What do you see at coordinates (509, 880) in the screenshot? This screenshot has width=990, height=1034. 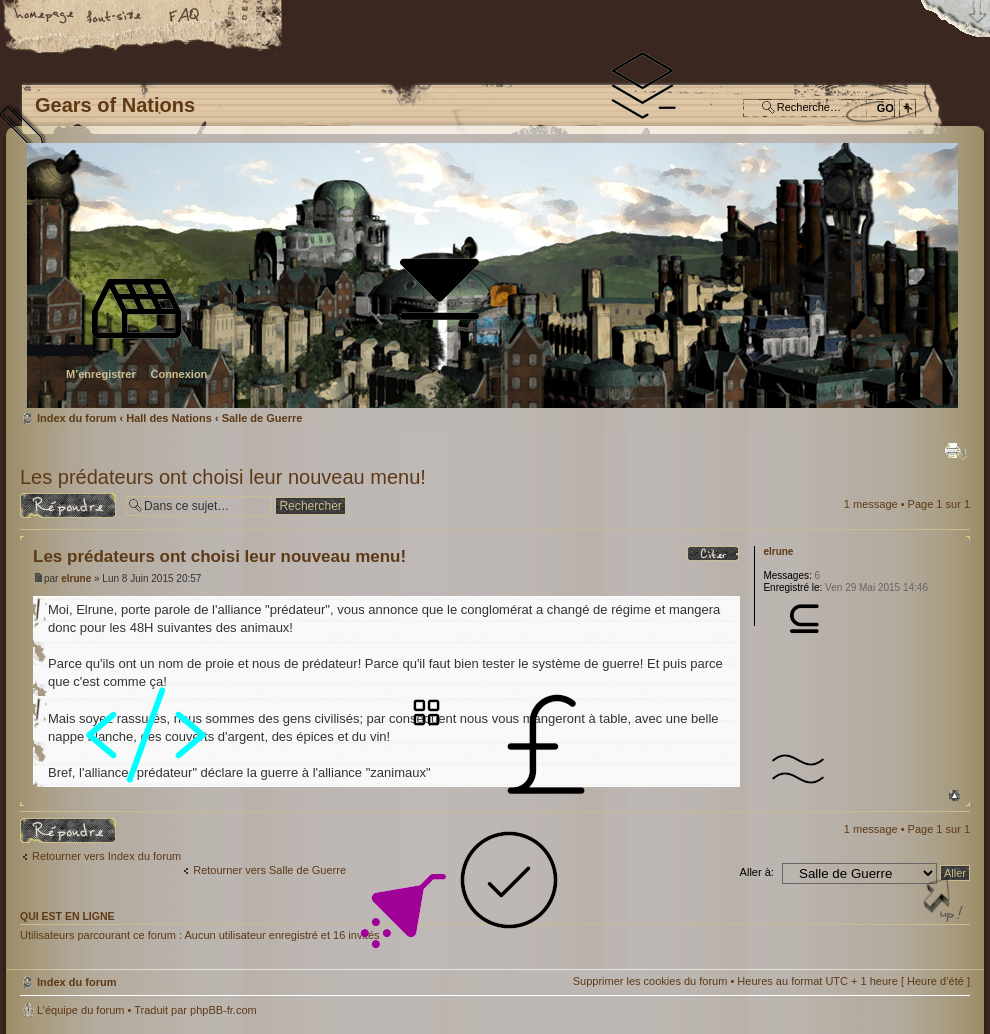 I see `confirms a completed action or task` at bounding box center [509, 880].